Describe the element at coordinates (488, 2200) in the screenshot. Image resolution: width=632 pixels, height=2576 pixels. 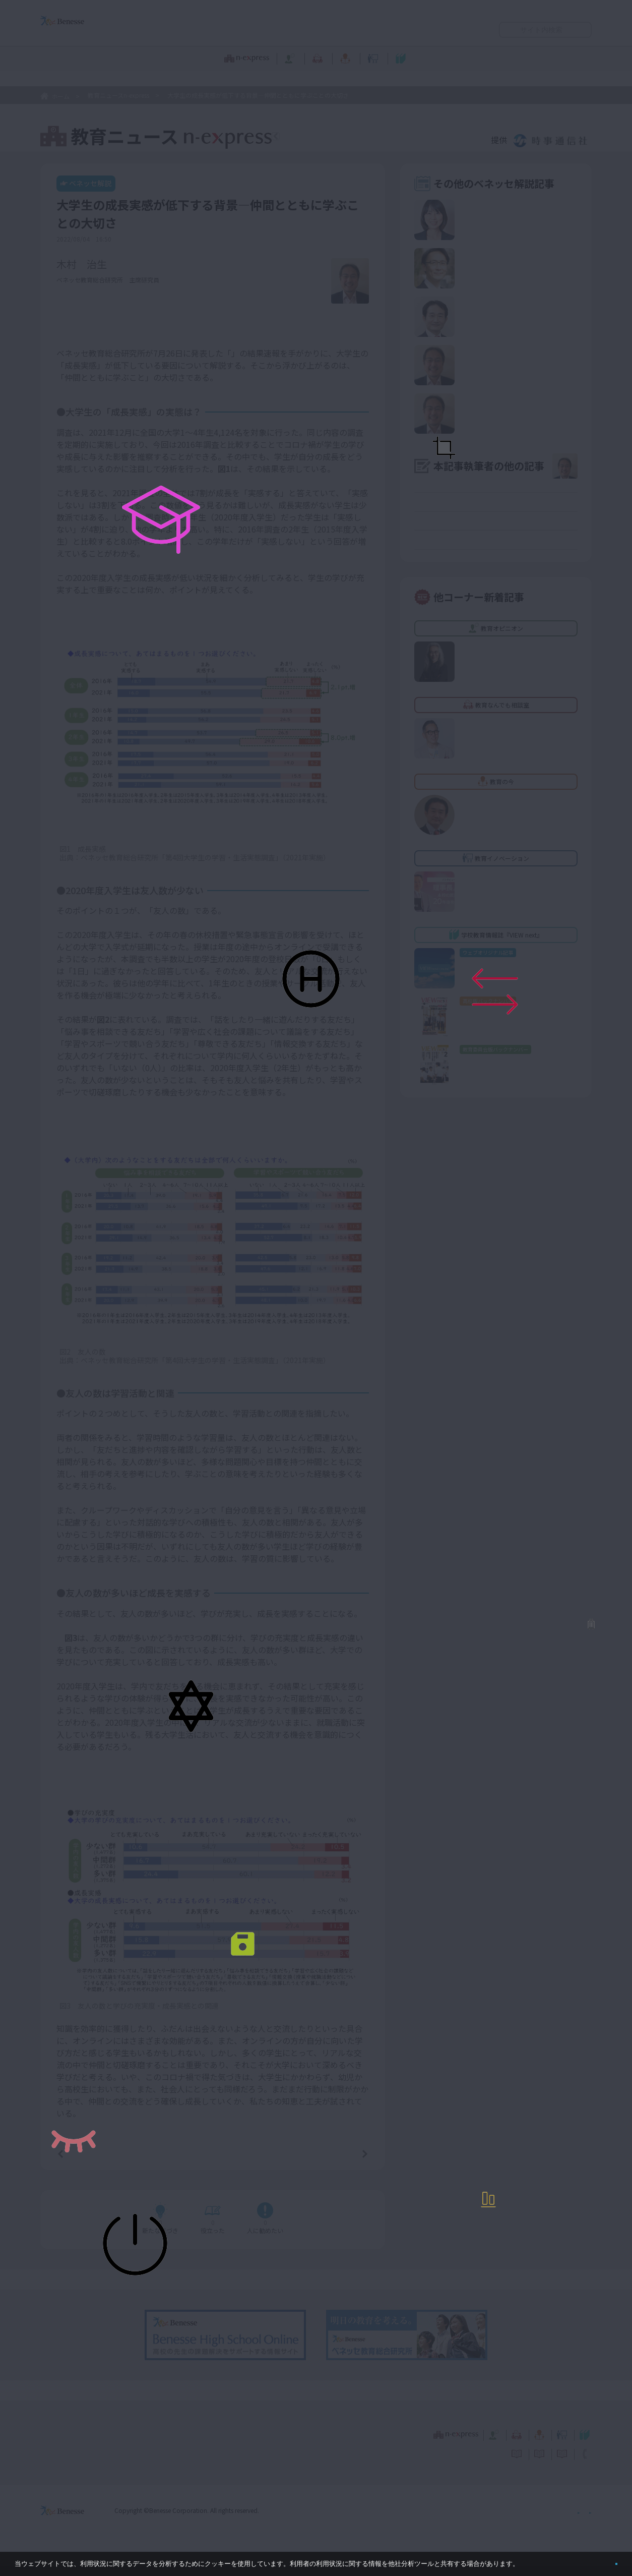
I see `align selected elements to the bottom` at that location.